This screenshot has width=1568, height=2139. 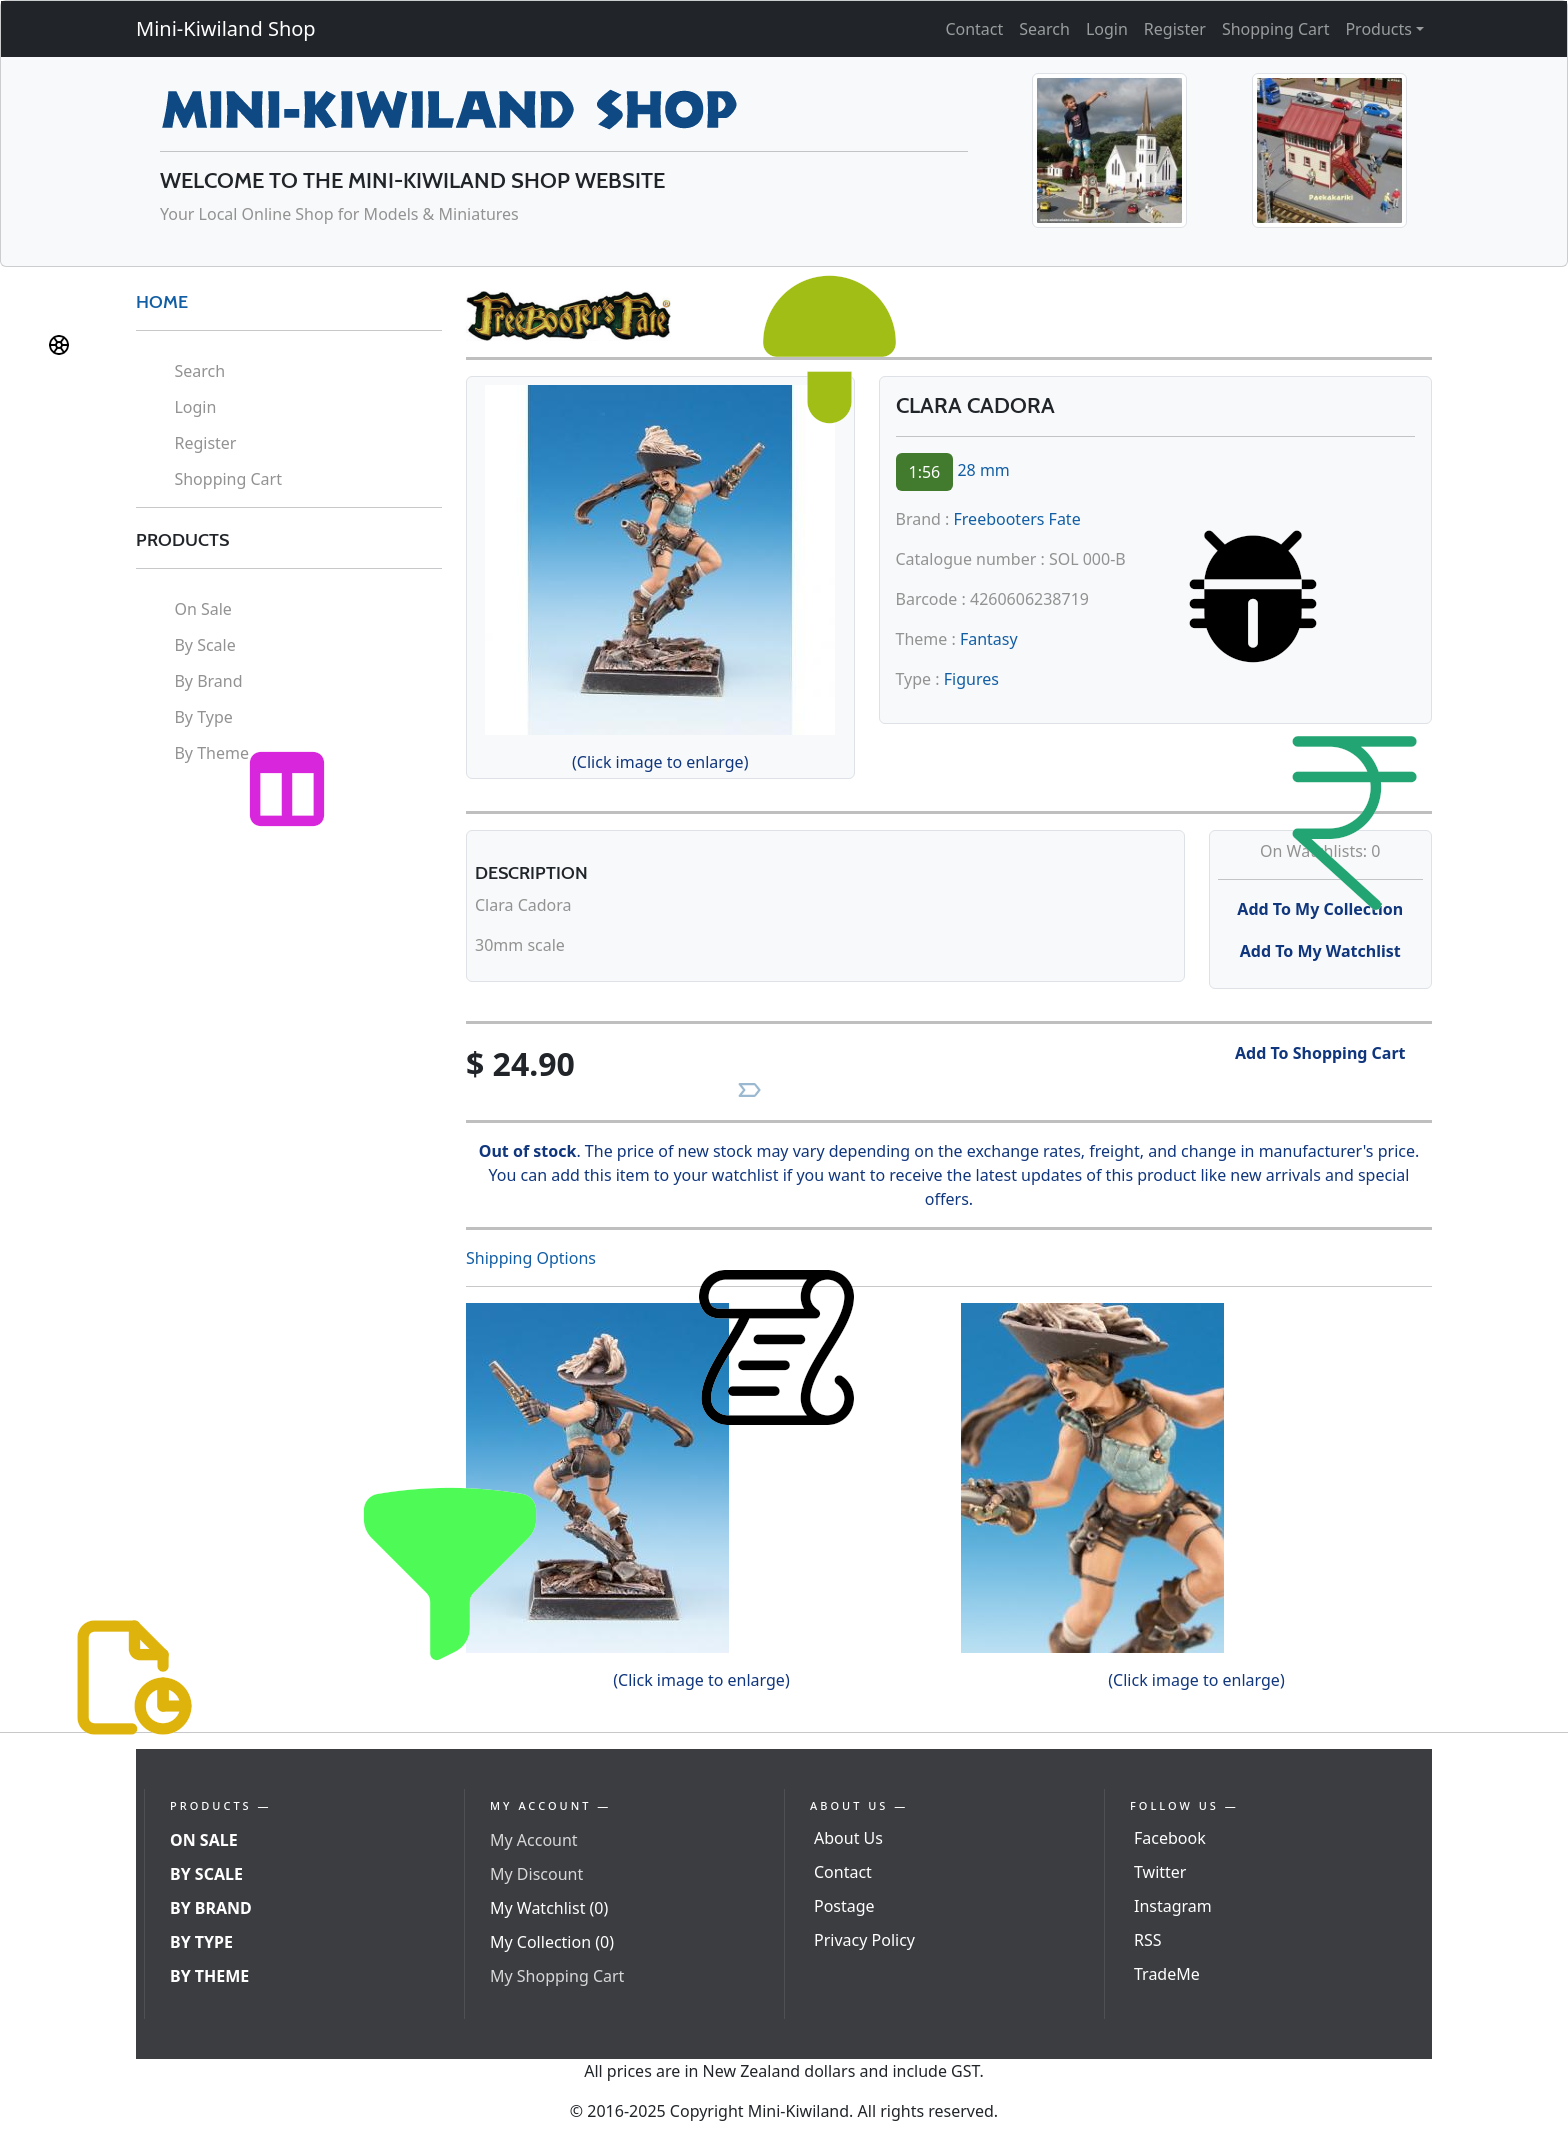 I want to click on access vehicle or tire settings, so click(x=59, y=345).